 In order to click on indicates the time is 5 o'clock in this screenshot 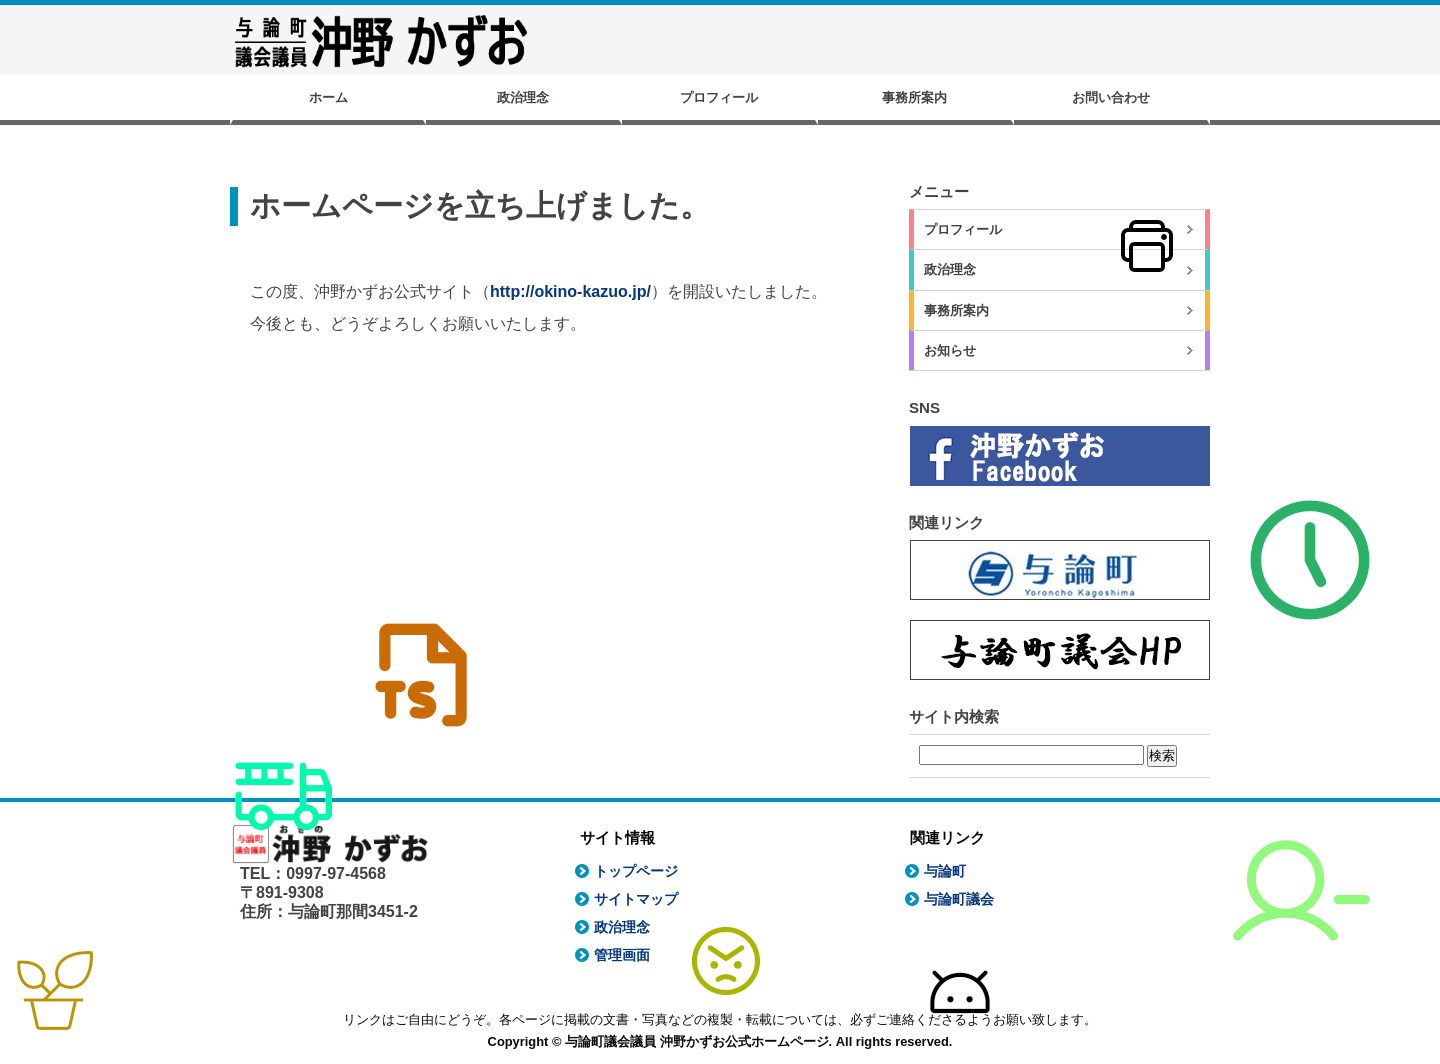, I will do `click(1310, 560)`.